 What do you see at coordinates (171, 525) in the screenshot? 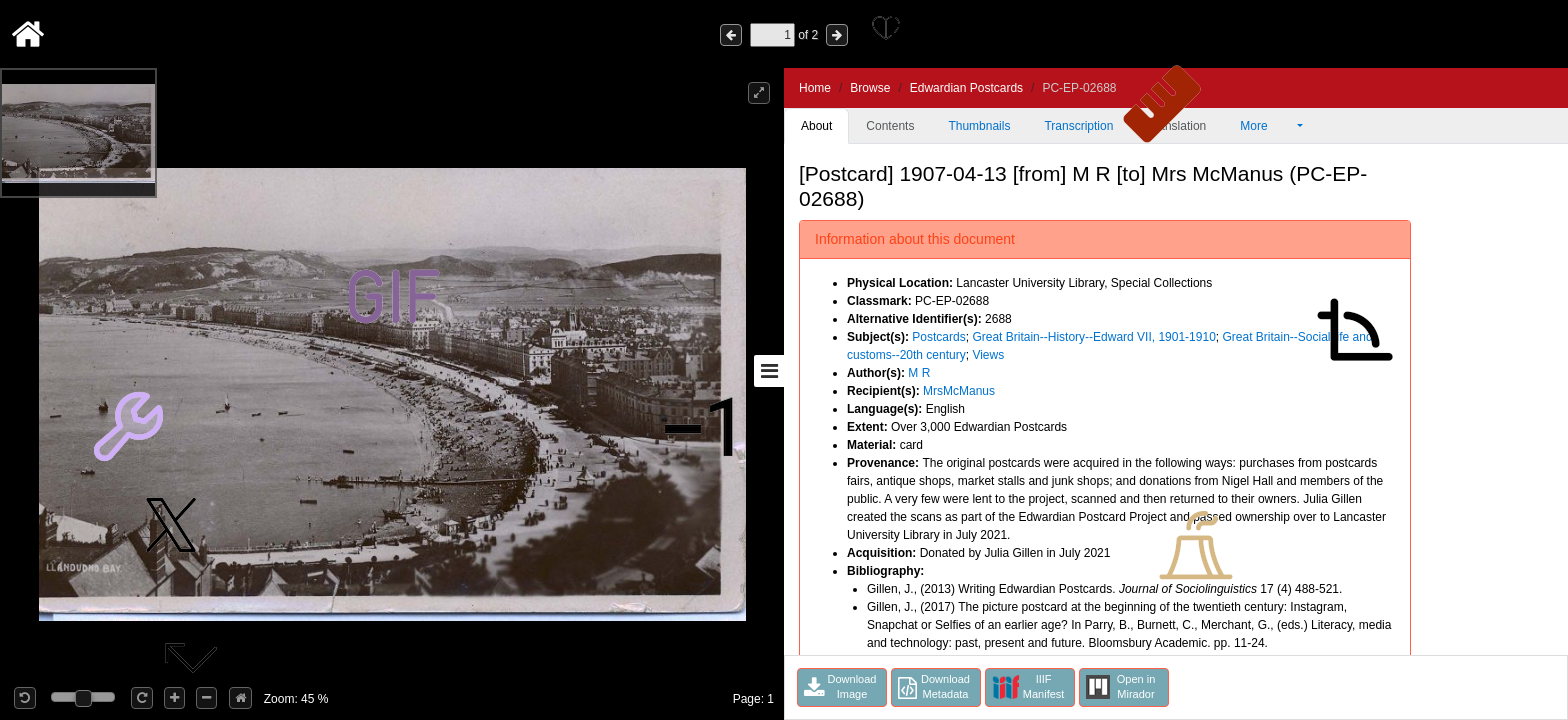
I see `open the X (formerly Twitter) app` at bounding box center [171, 525].